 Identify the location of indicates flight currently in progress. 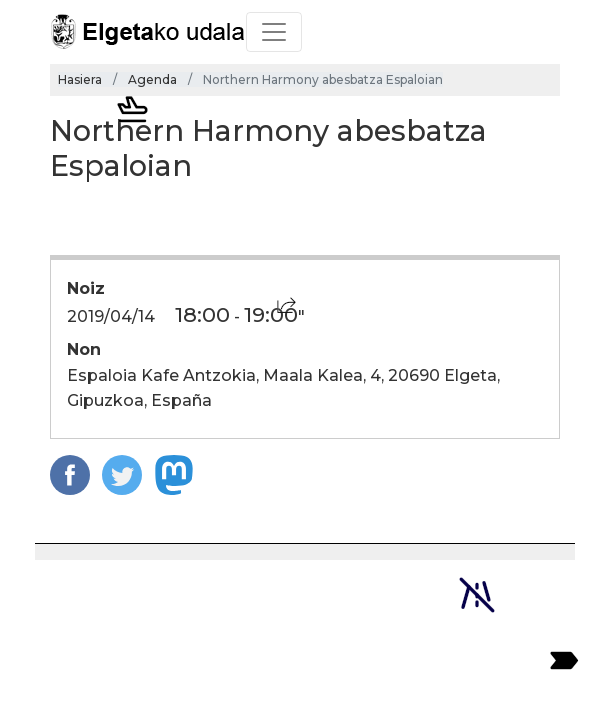
(132, 108).